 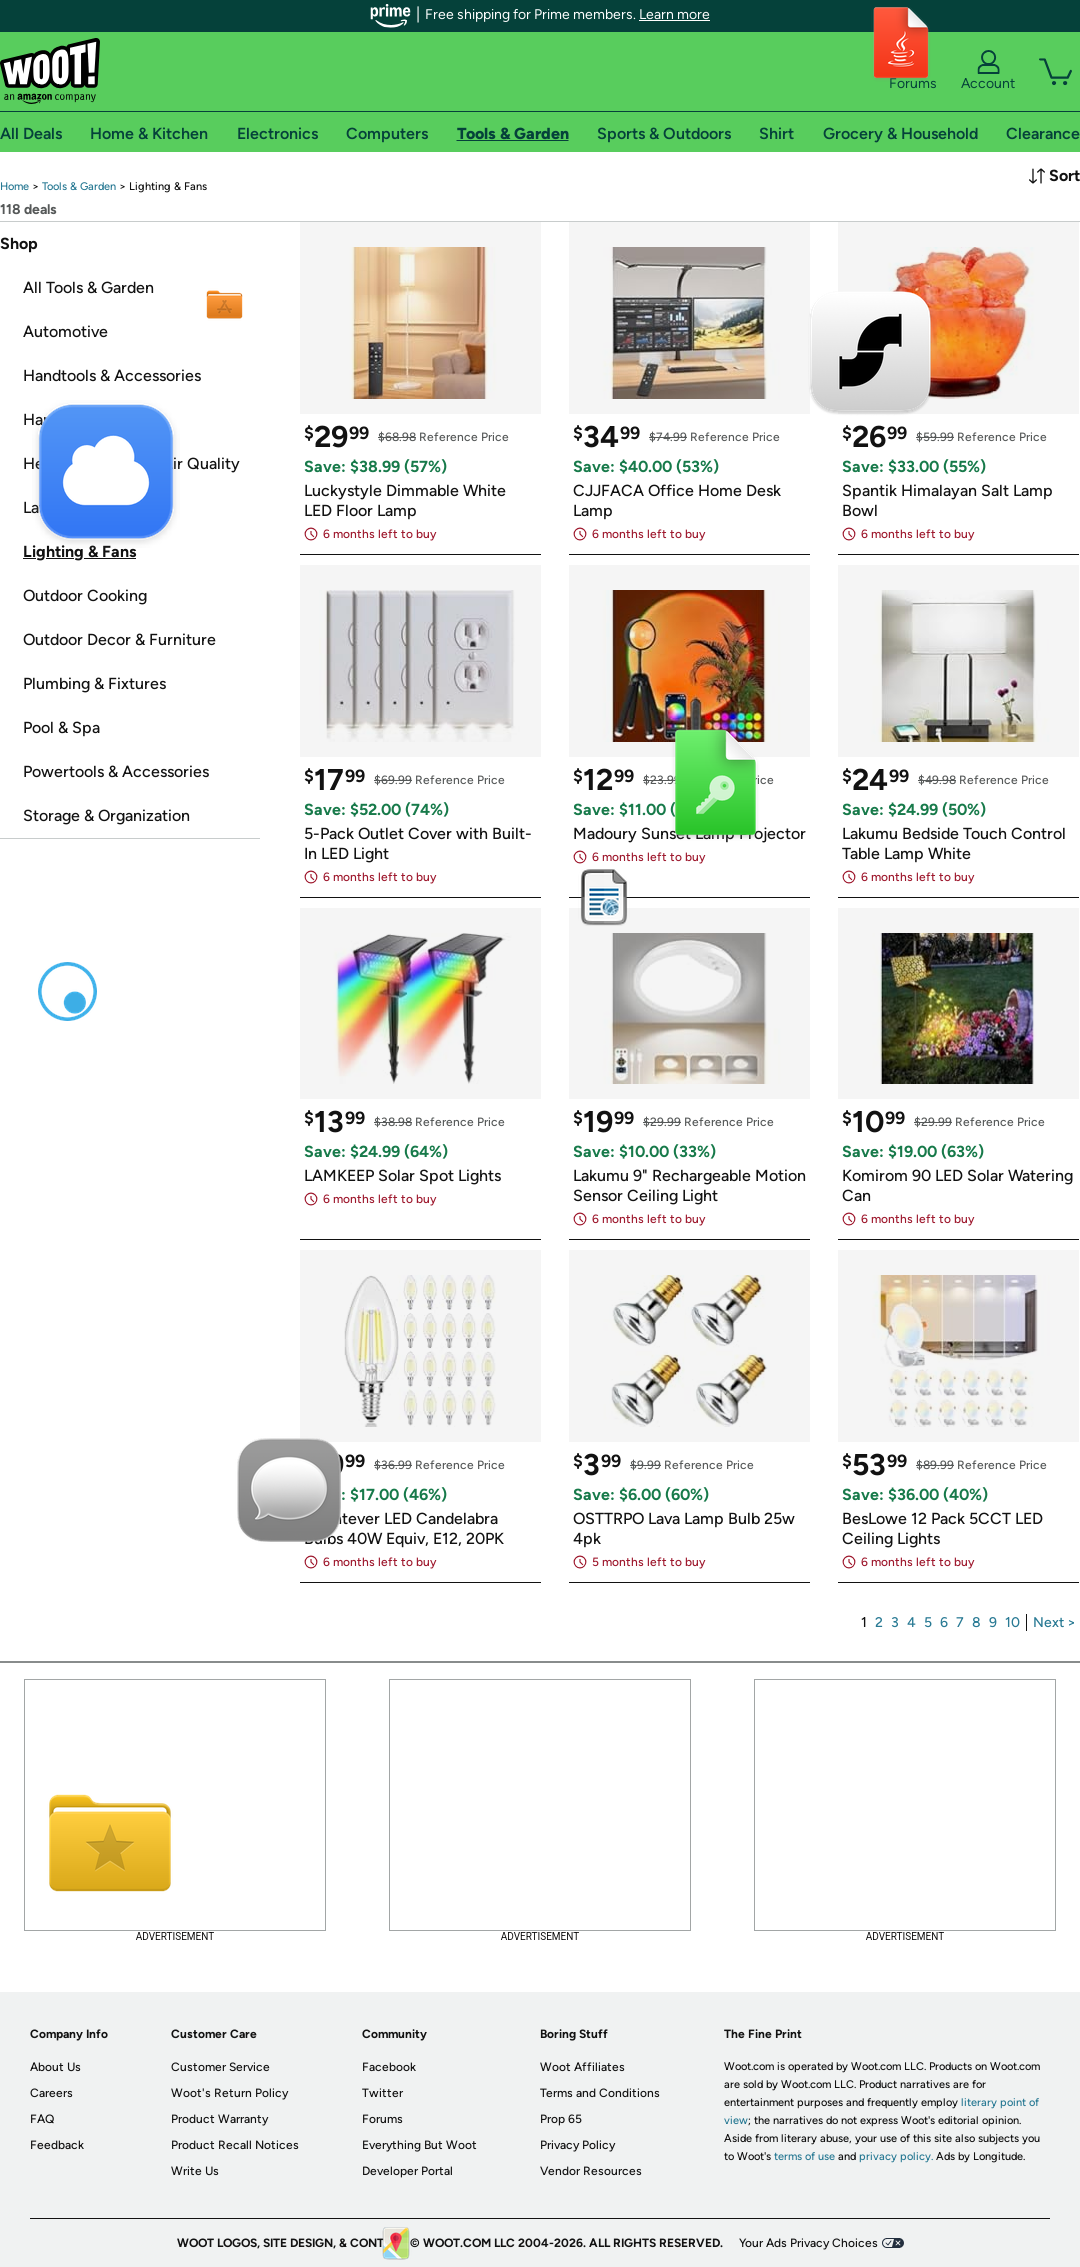 What do you see at coordinates (110, 1843) in the screenshot?
I see `access your bookmarked or favorite files` at bounding box center [110, 1843].